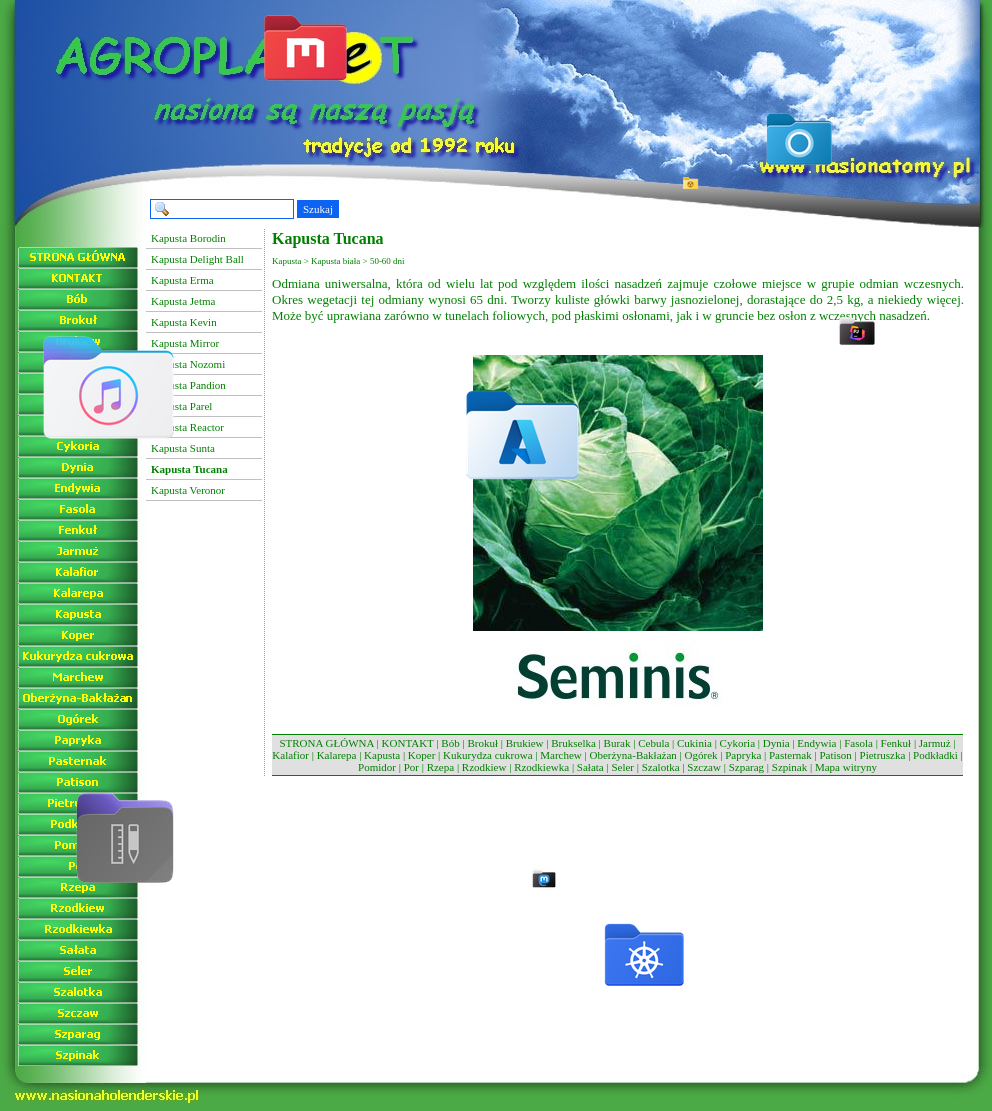  I want to click on open microsoft azure project folder, so click(522, 438).